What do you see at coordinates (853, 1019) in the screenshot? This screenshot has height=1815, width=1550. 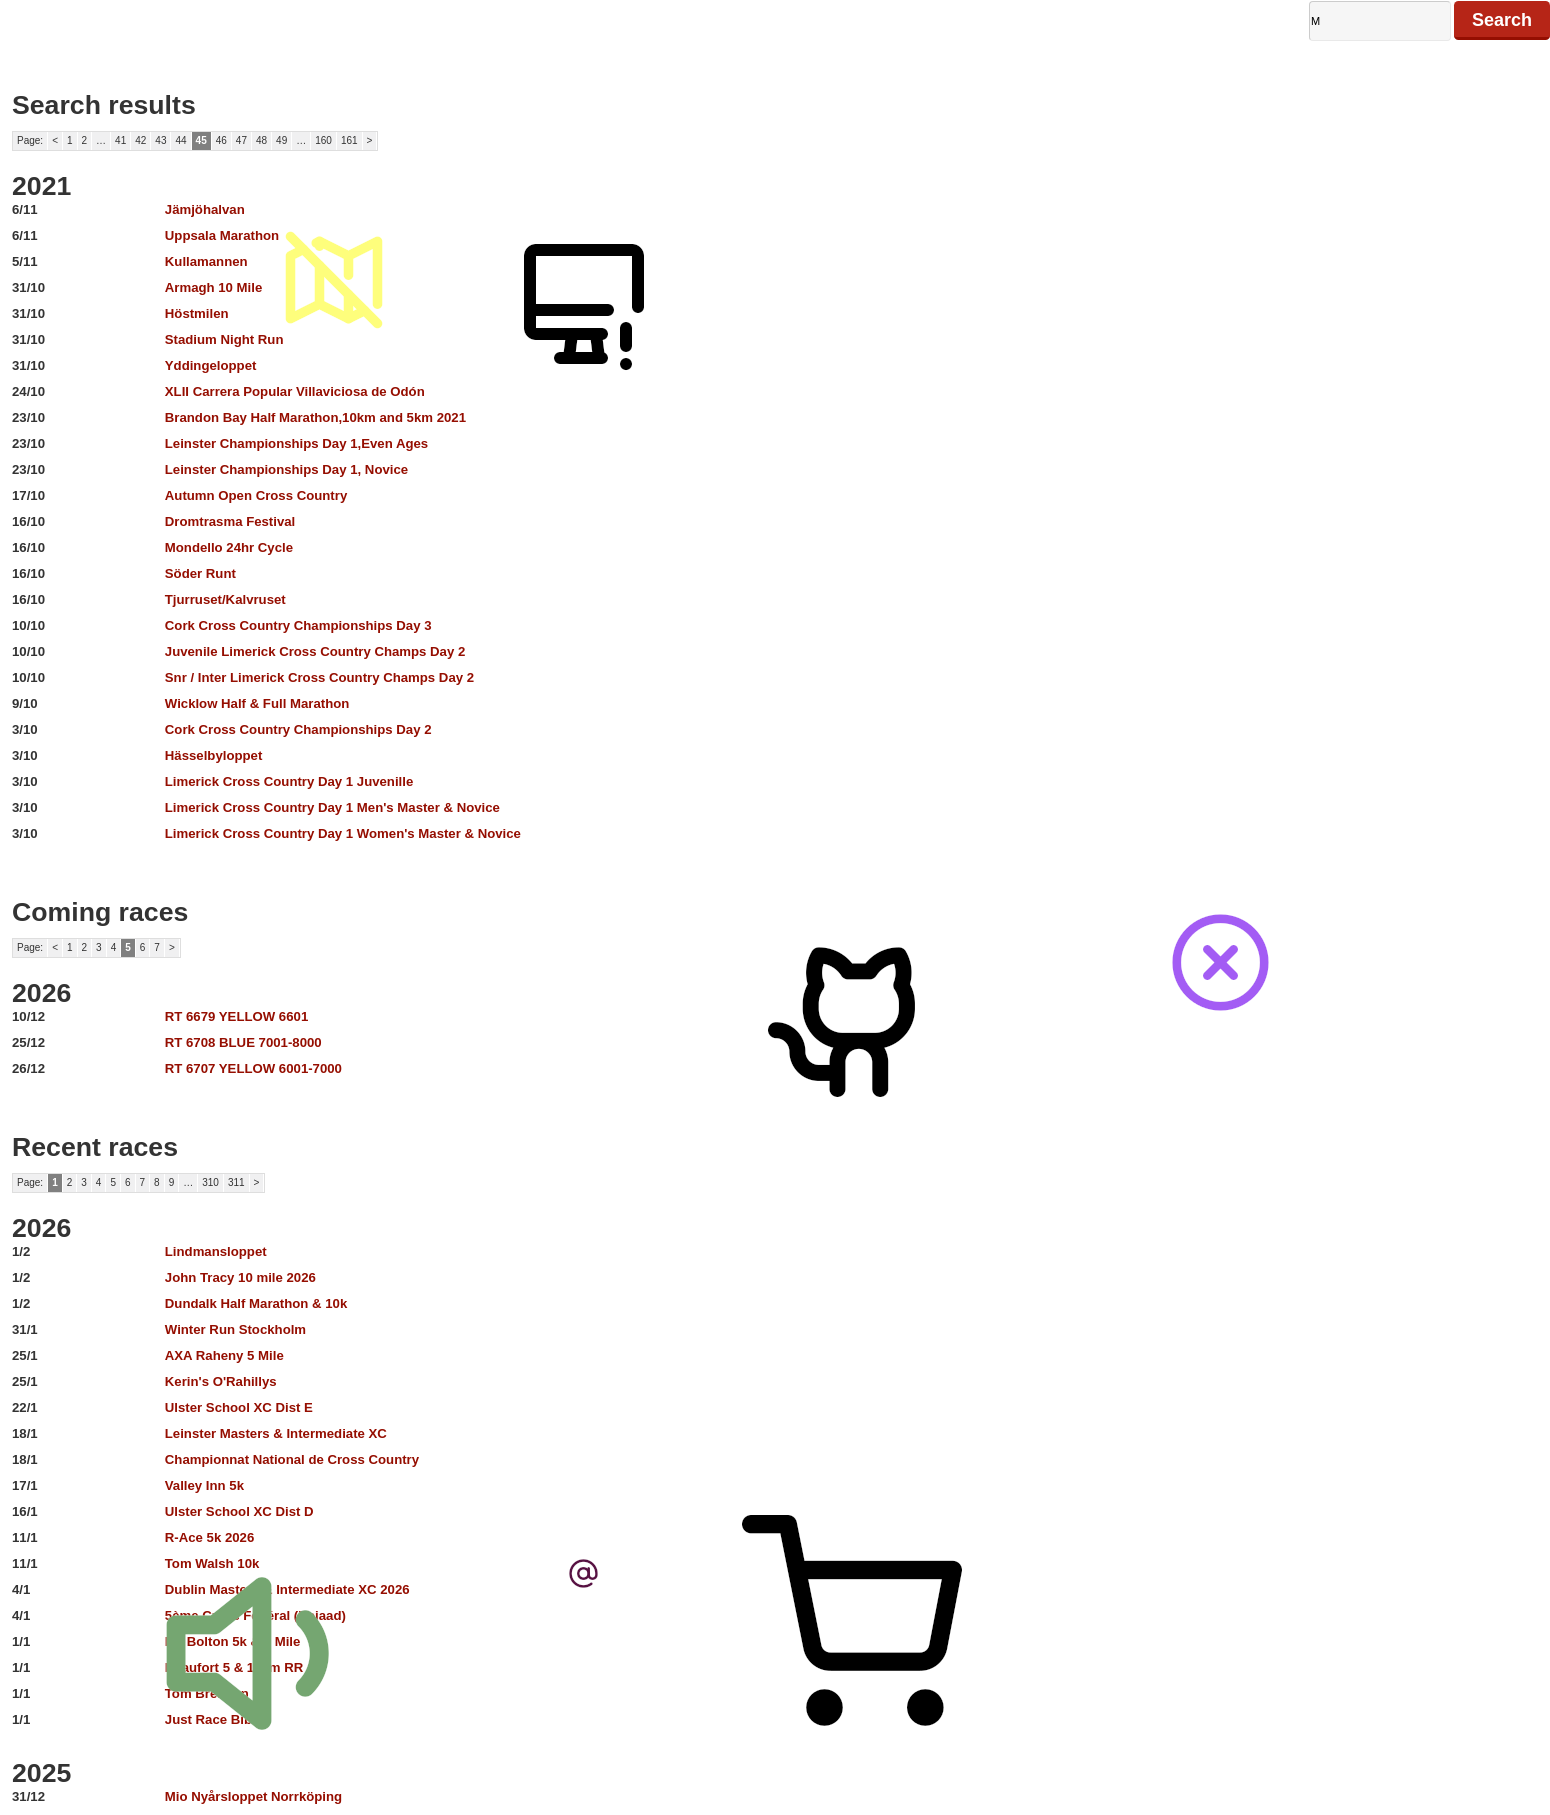 I see `visit github repository` at bounding box center [853, 1019].